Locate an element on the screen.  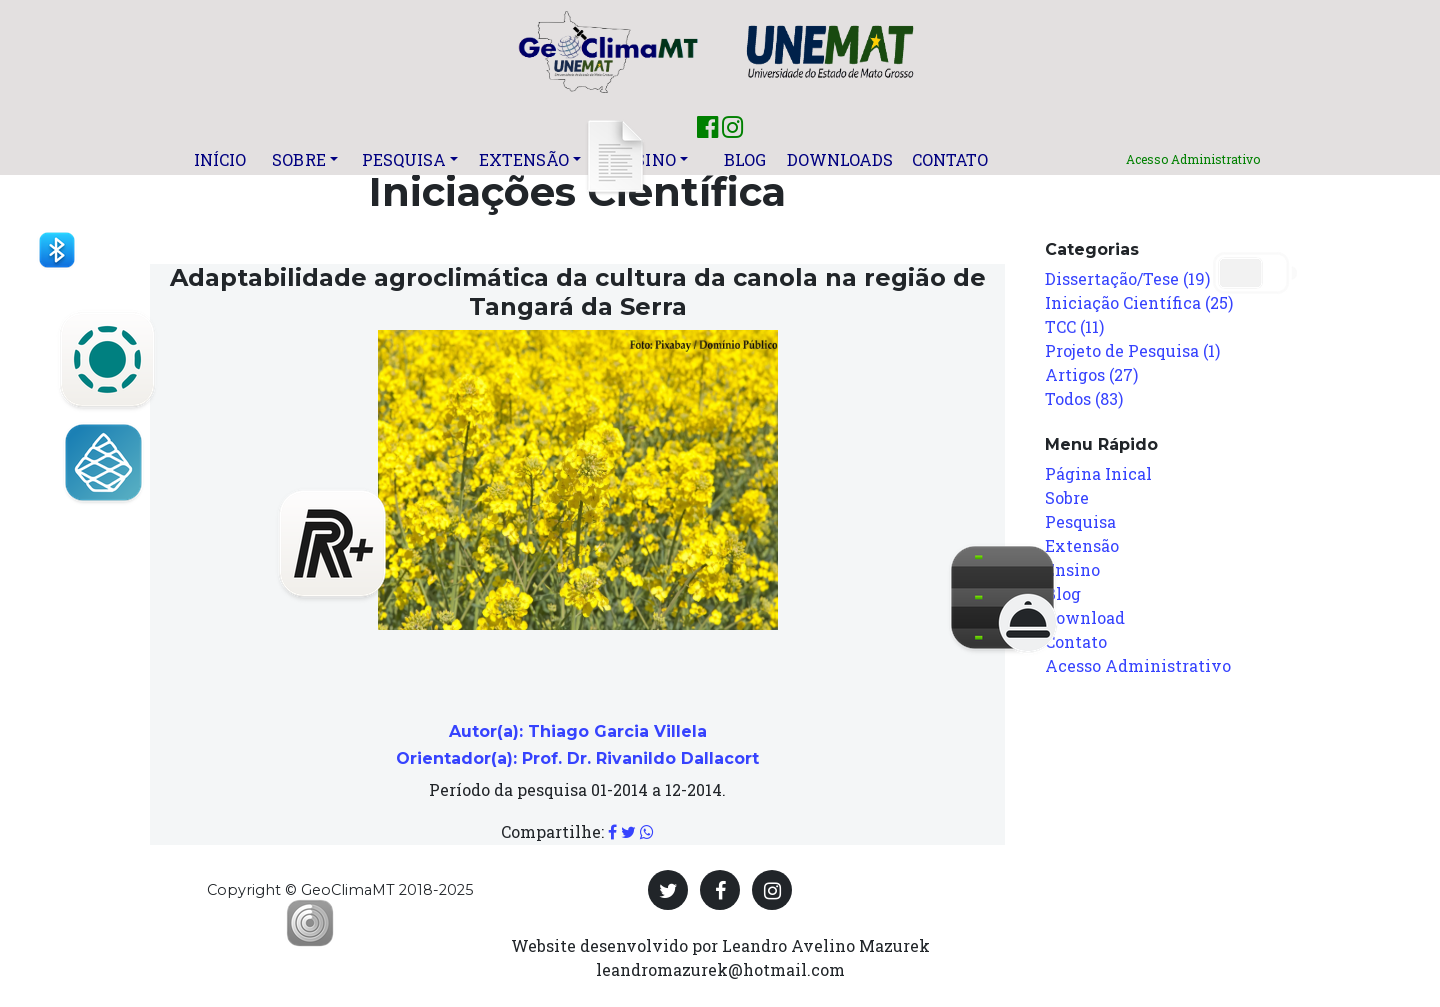
open the Fitness app is located at coordinates (310, 923).